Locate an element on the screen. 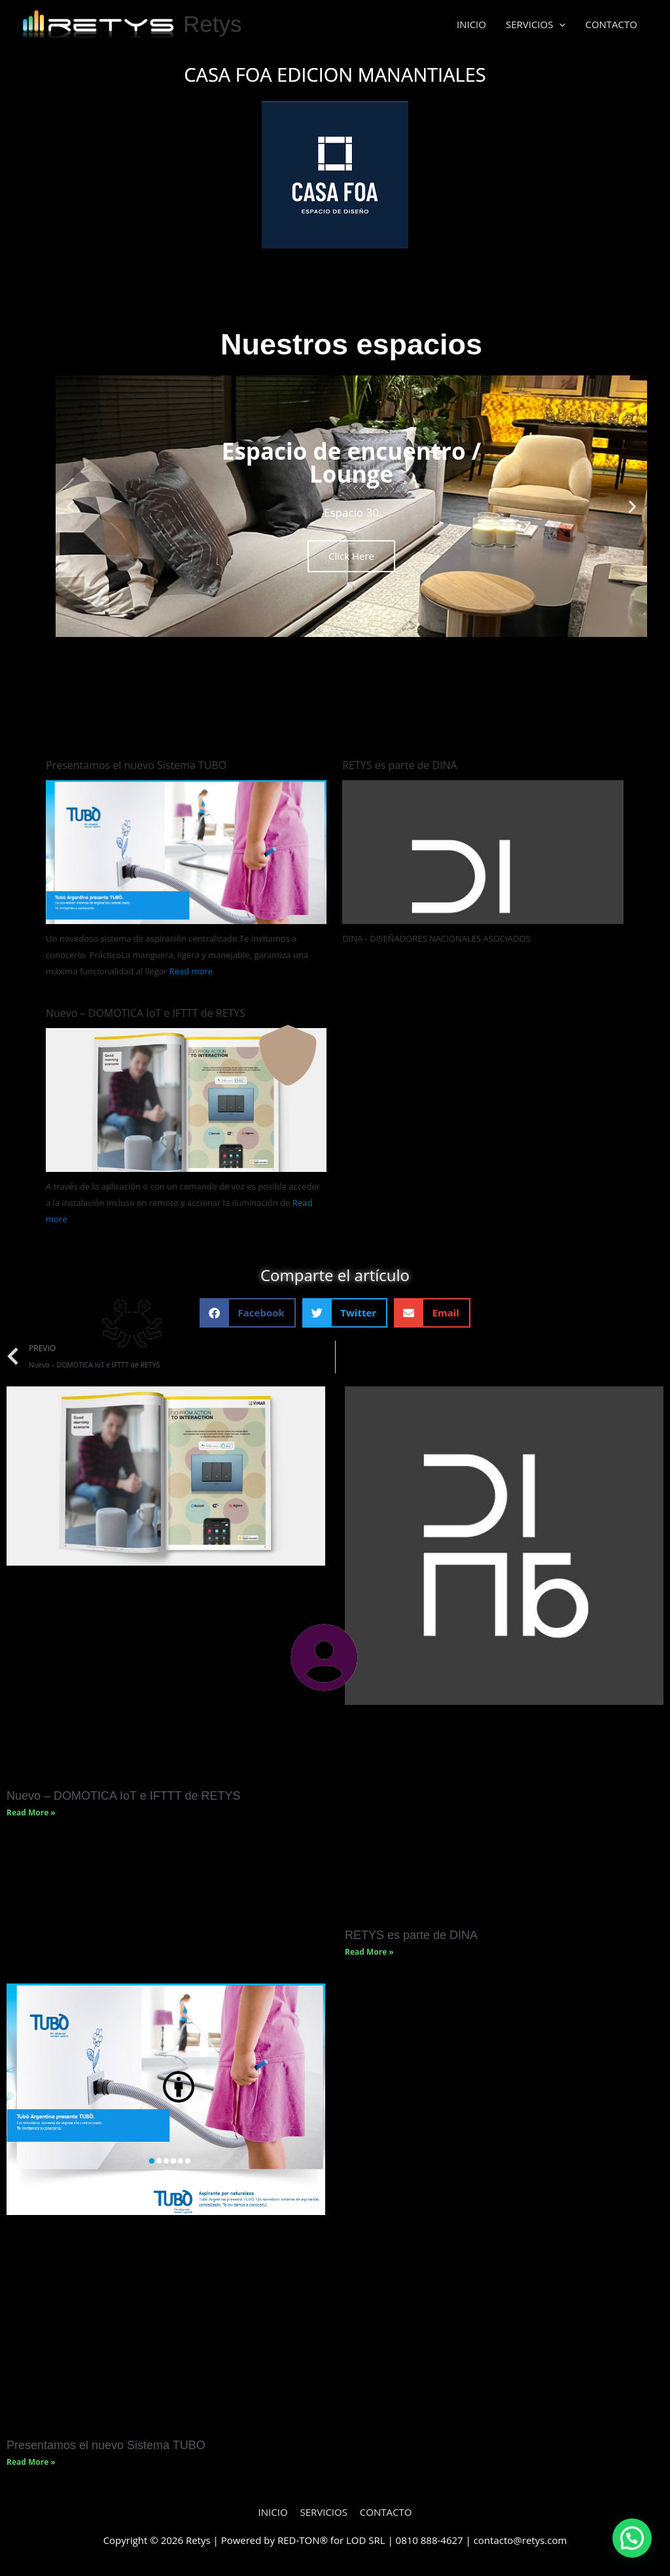 The height and width of the screenshot is (2576, 670). creative commons attribution license indicator is located at coordinates (179, 2087).